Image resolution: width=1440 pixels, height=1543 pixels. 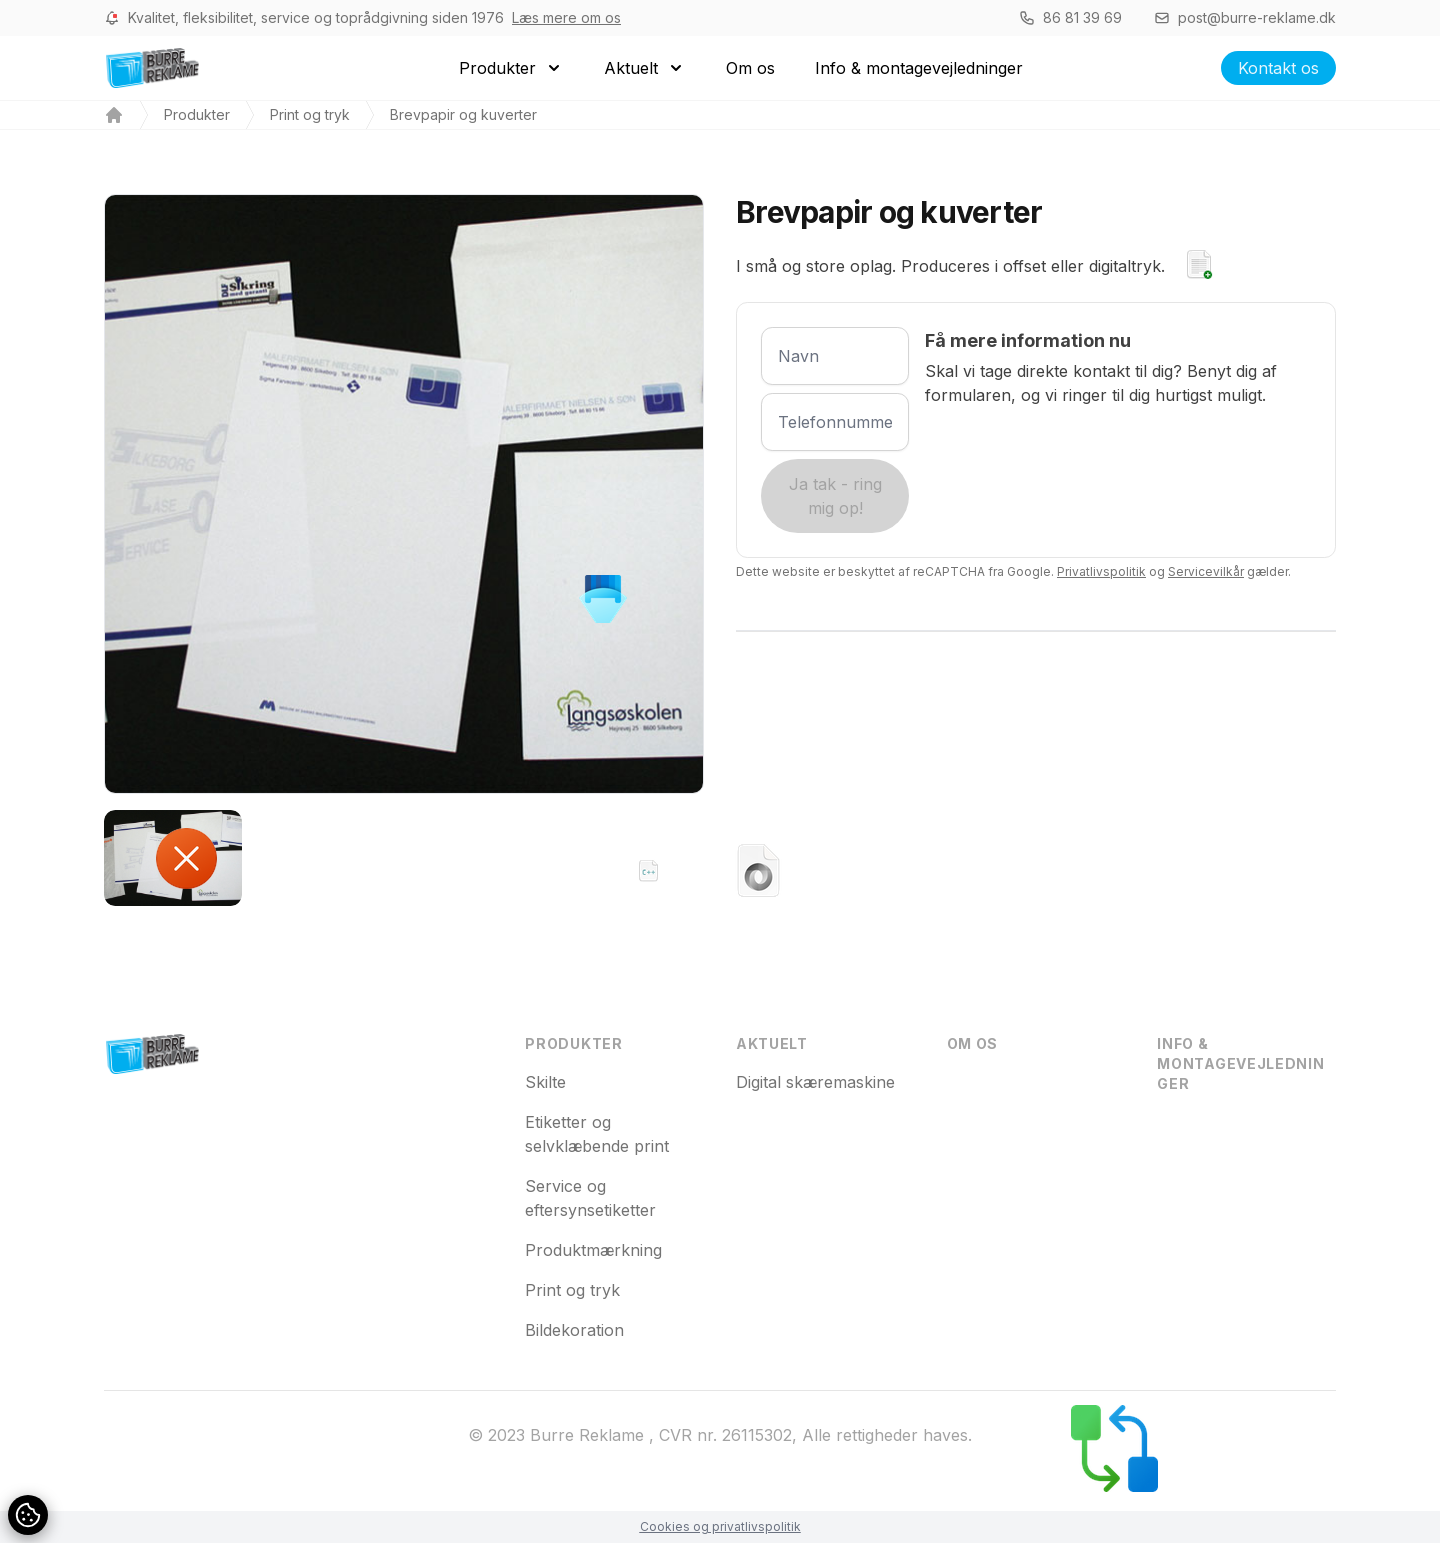 I want to click on open the warehouse app for managing software packages, so click(x=603, y=599).